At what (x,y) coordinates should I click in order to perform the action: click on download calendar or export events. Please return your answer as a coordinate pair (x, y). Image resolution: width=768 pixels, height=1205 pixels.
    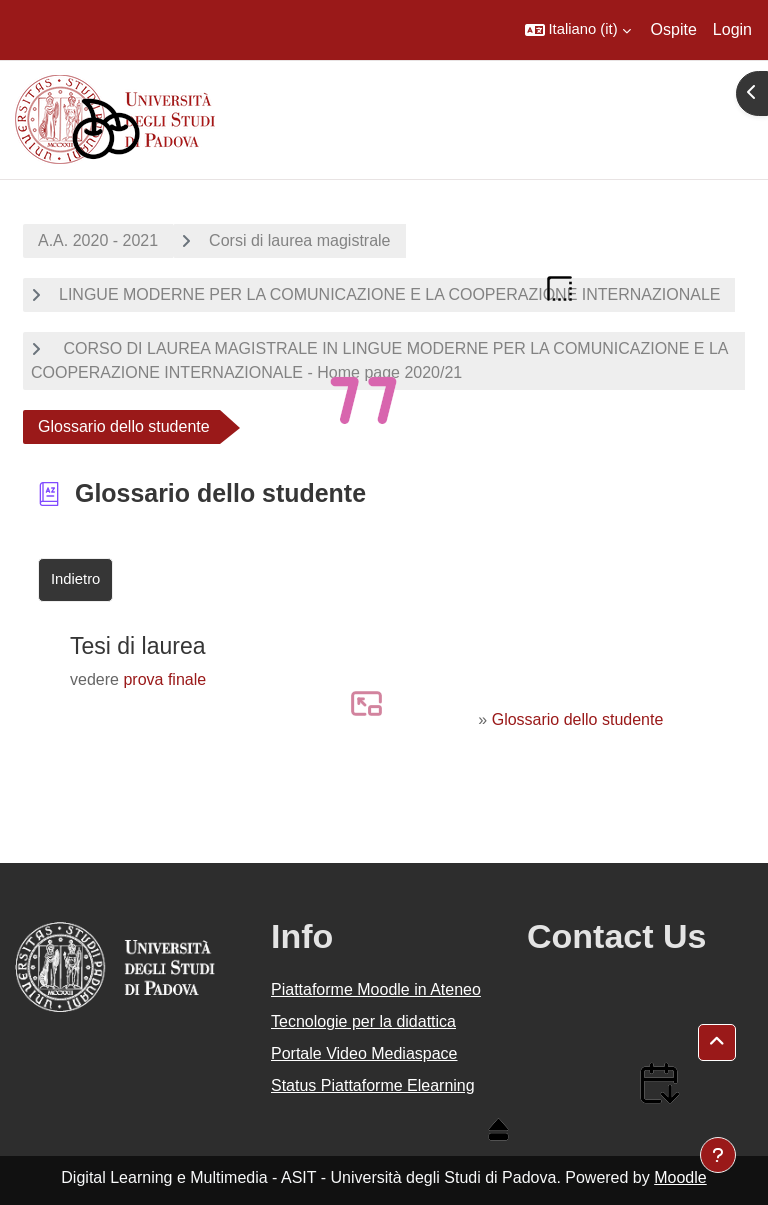
    Looking at the image, I should click on (659, 1083).